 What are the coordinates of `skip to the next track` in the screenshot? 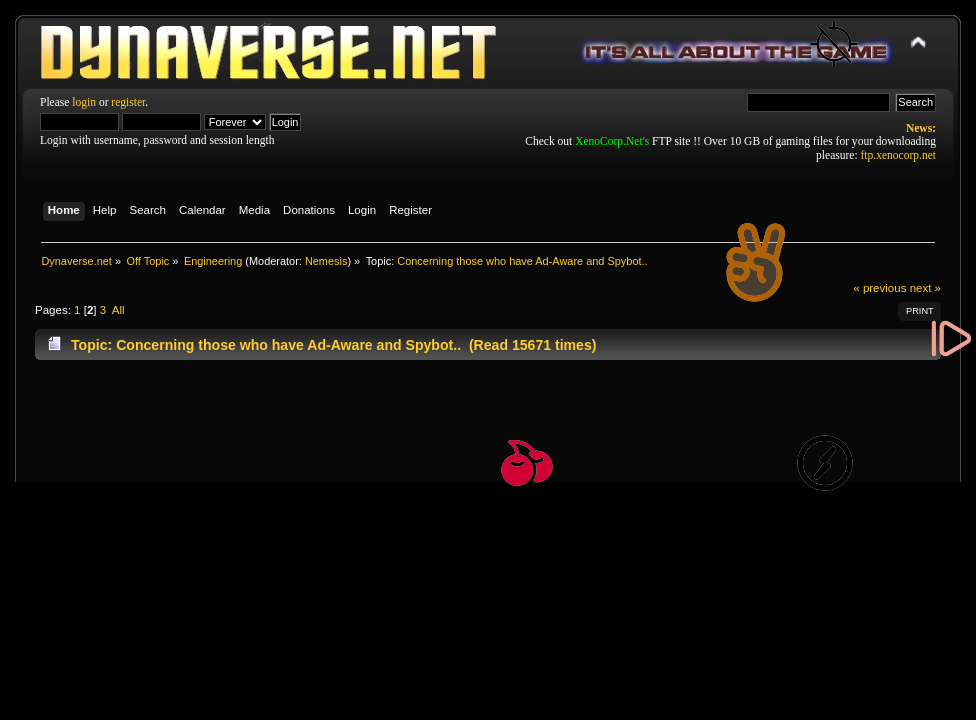 It's located at (951, 338).